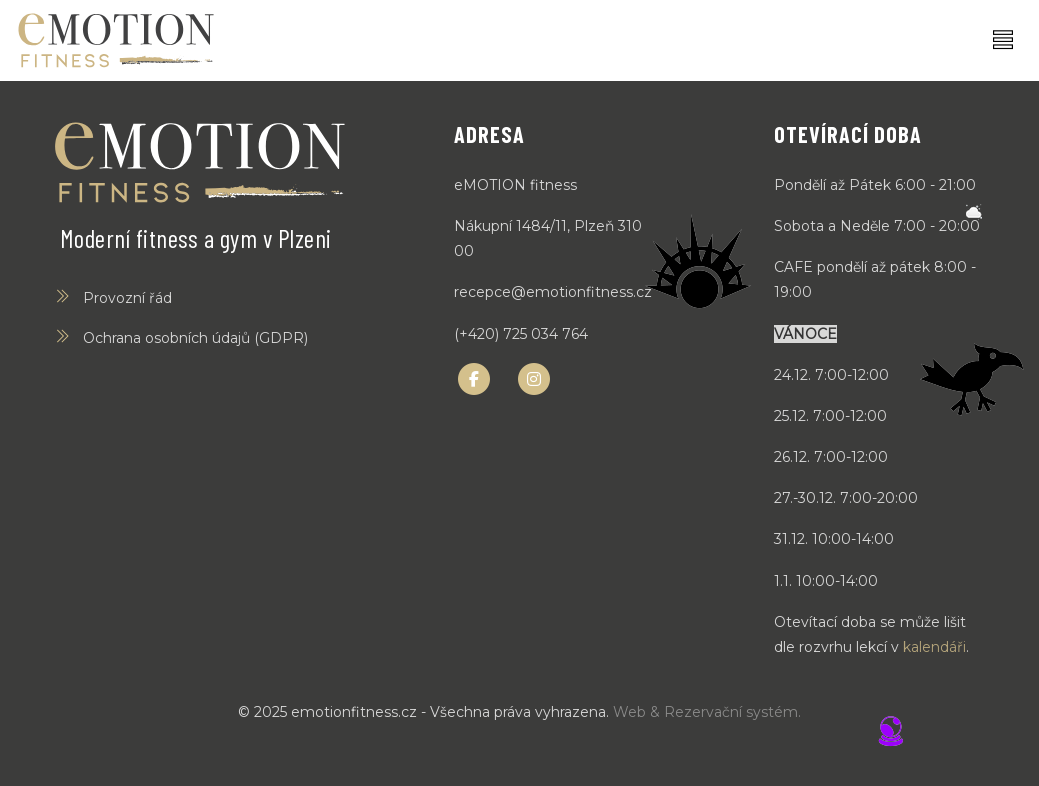 The image size is (1039, 786). Describe the element at coordinates (891, 731) in the screenshot. I see `view predictions or fortune features` at that location.